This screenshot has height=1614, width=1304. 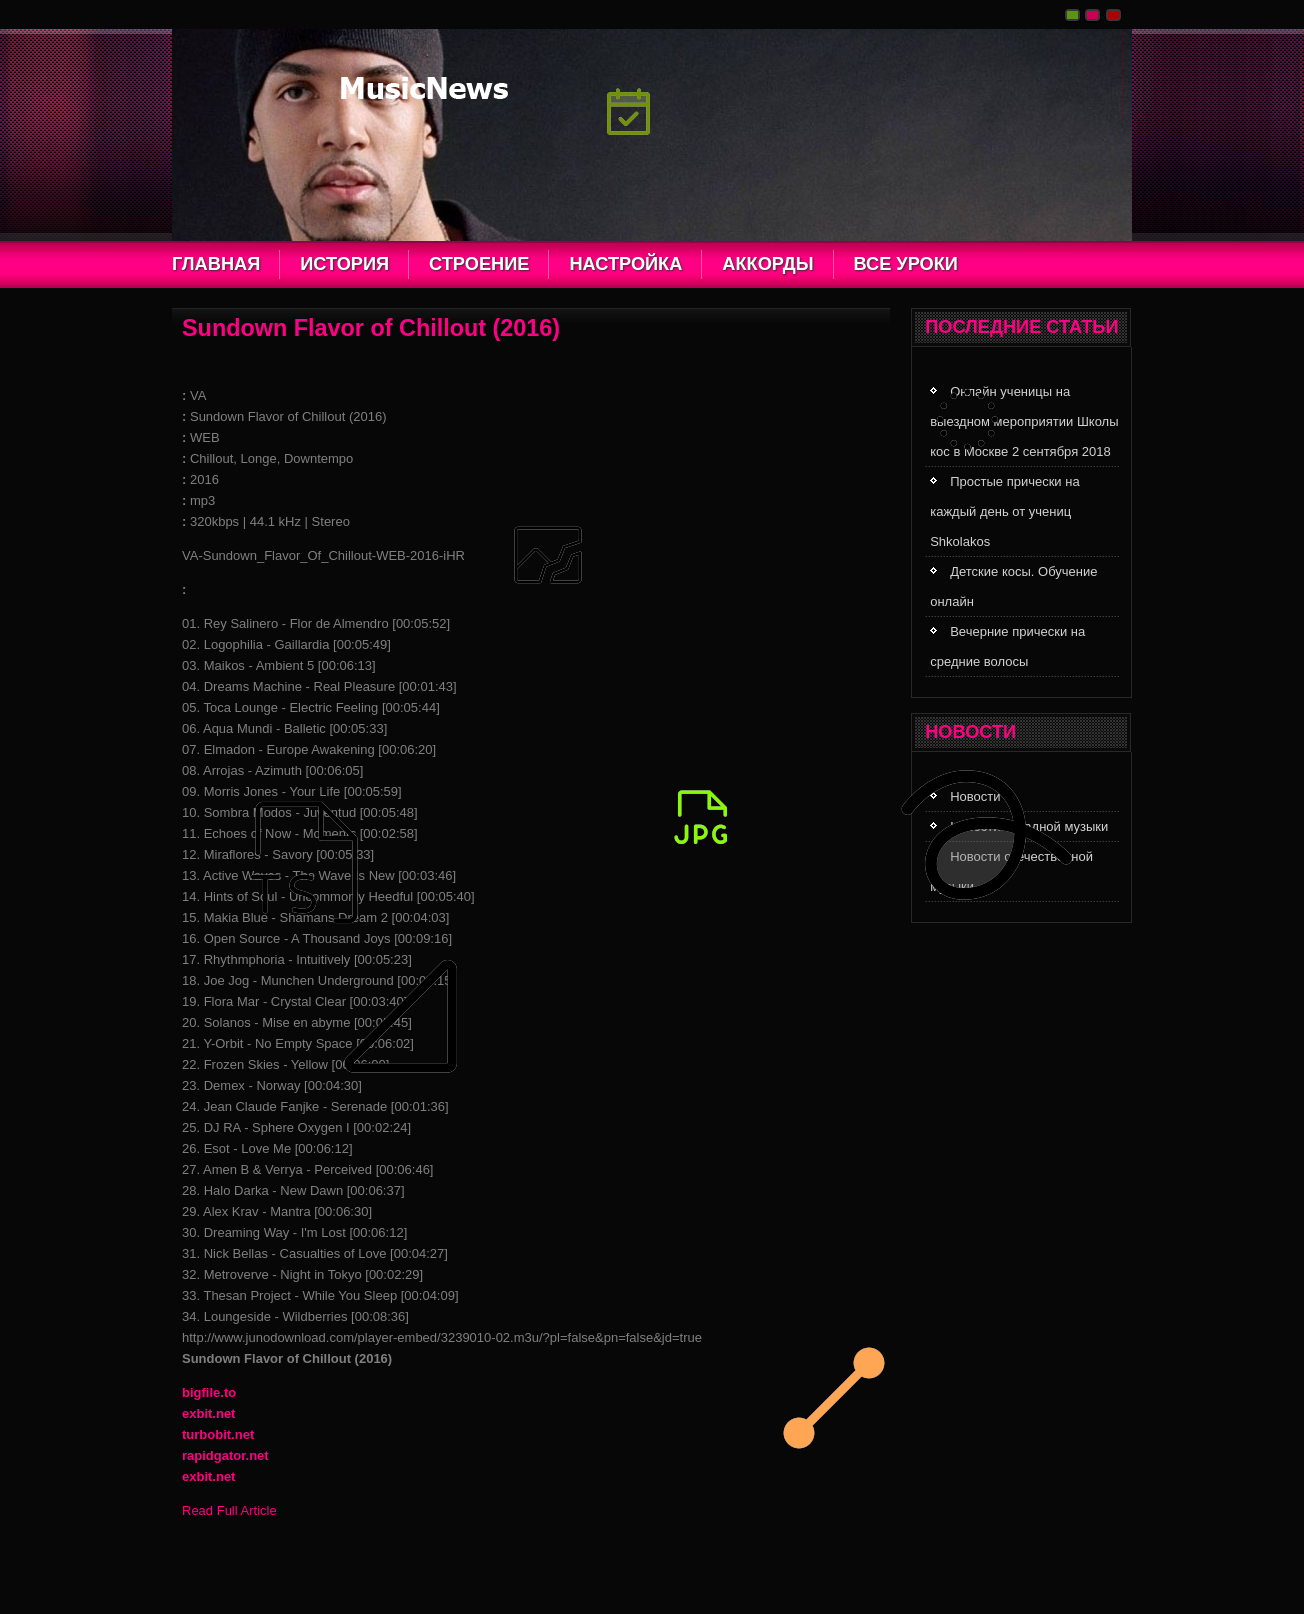 What do you see at coordinates (306, 862) in the screenshot?
I see `open a TypeScript file` at bounding box center [306, 862].